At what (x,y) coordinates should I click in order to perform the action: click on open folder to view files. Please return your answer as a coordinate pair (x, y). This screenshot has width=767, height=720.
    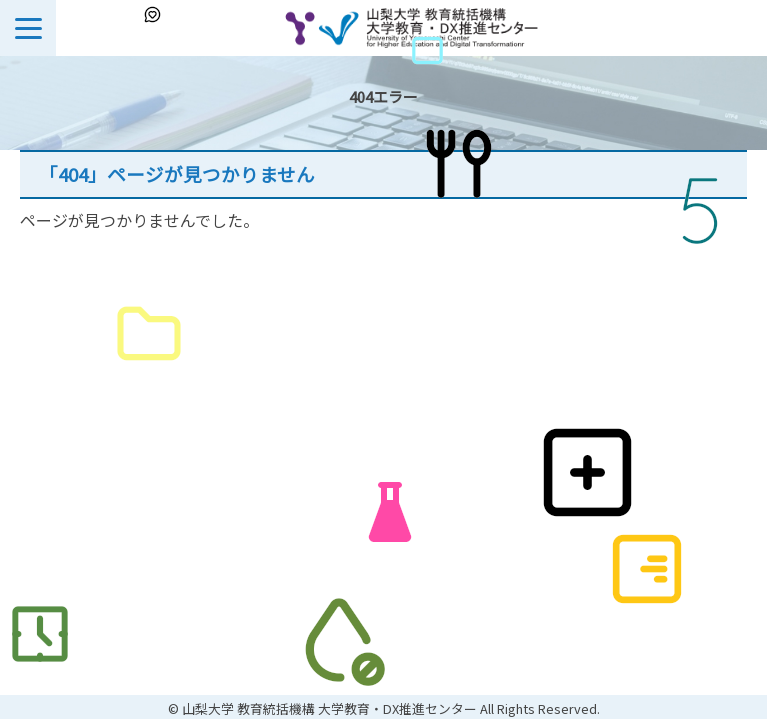
    Looking at the image, I should click on (149, 335).